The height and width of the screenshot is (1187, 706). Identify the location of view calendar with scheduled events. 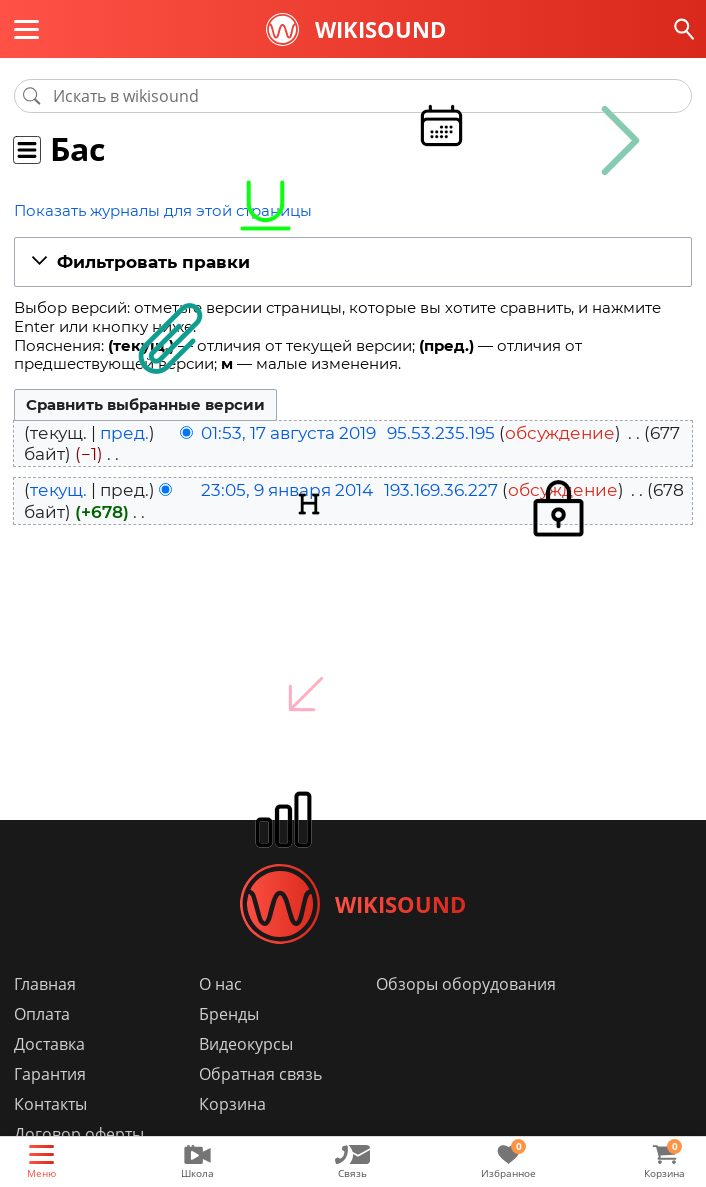
(441, 125).